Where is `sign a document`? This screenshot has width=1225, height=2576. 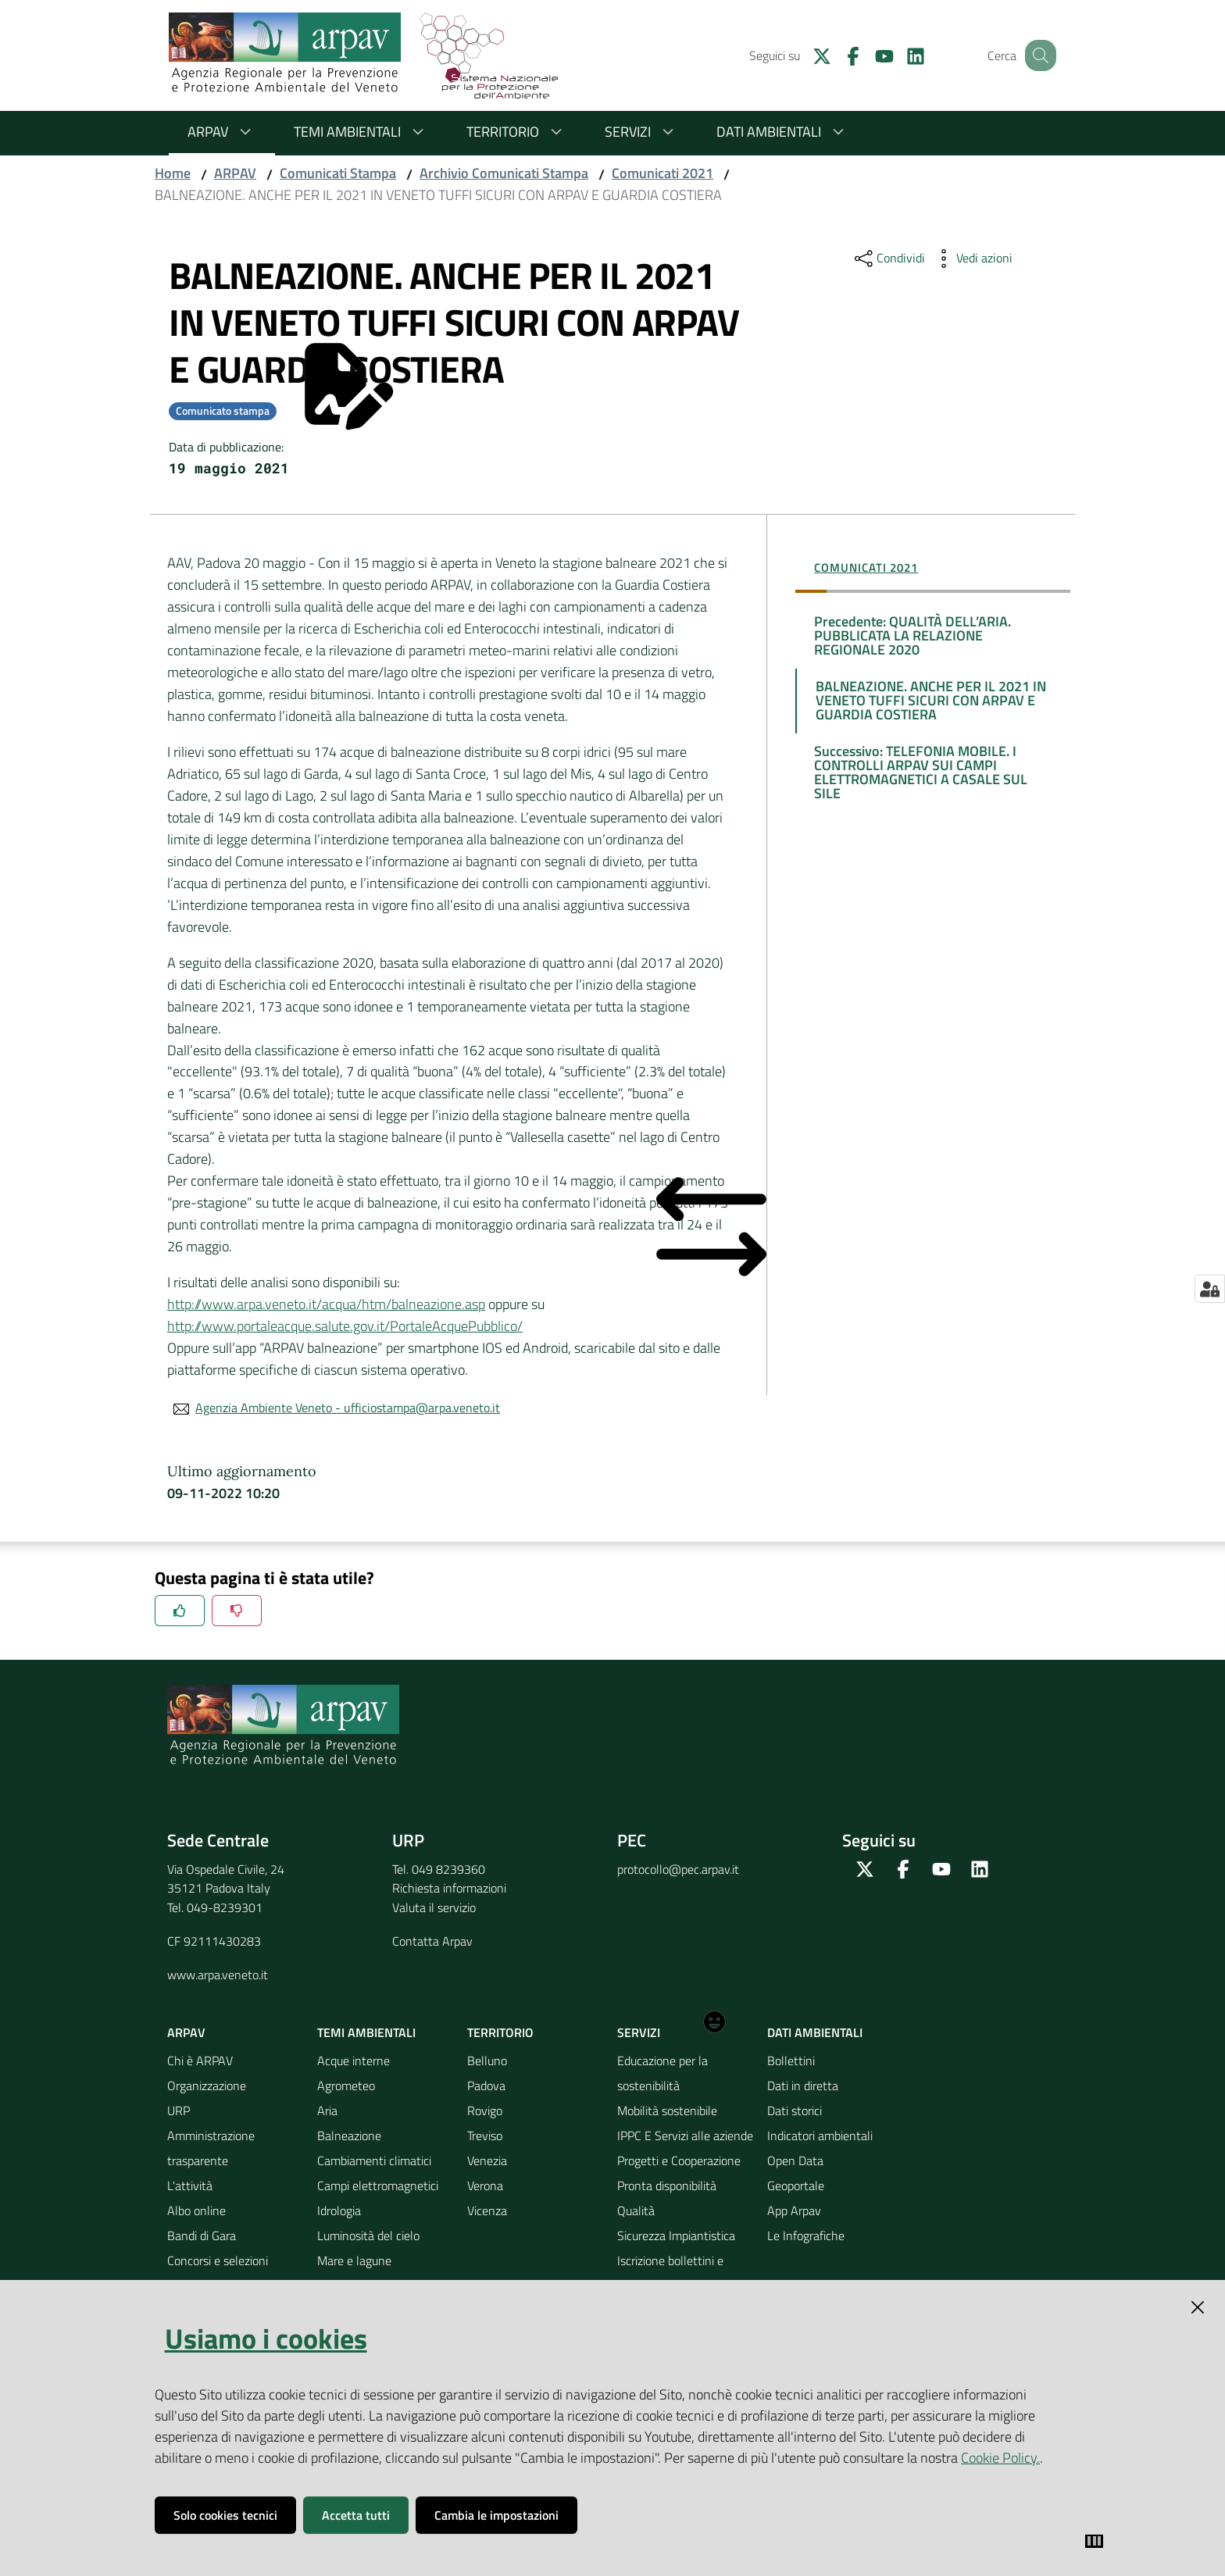
sign a document is located at coordinates (345, 384).